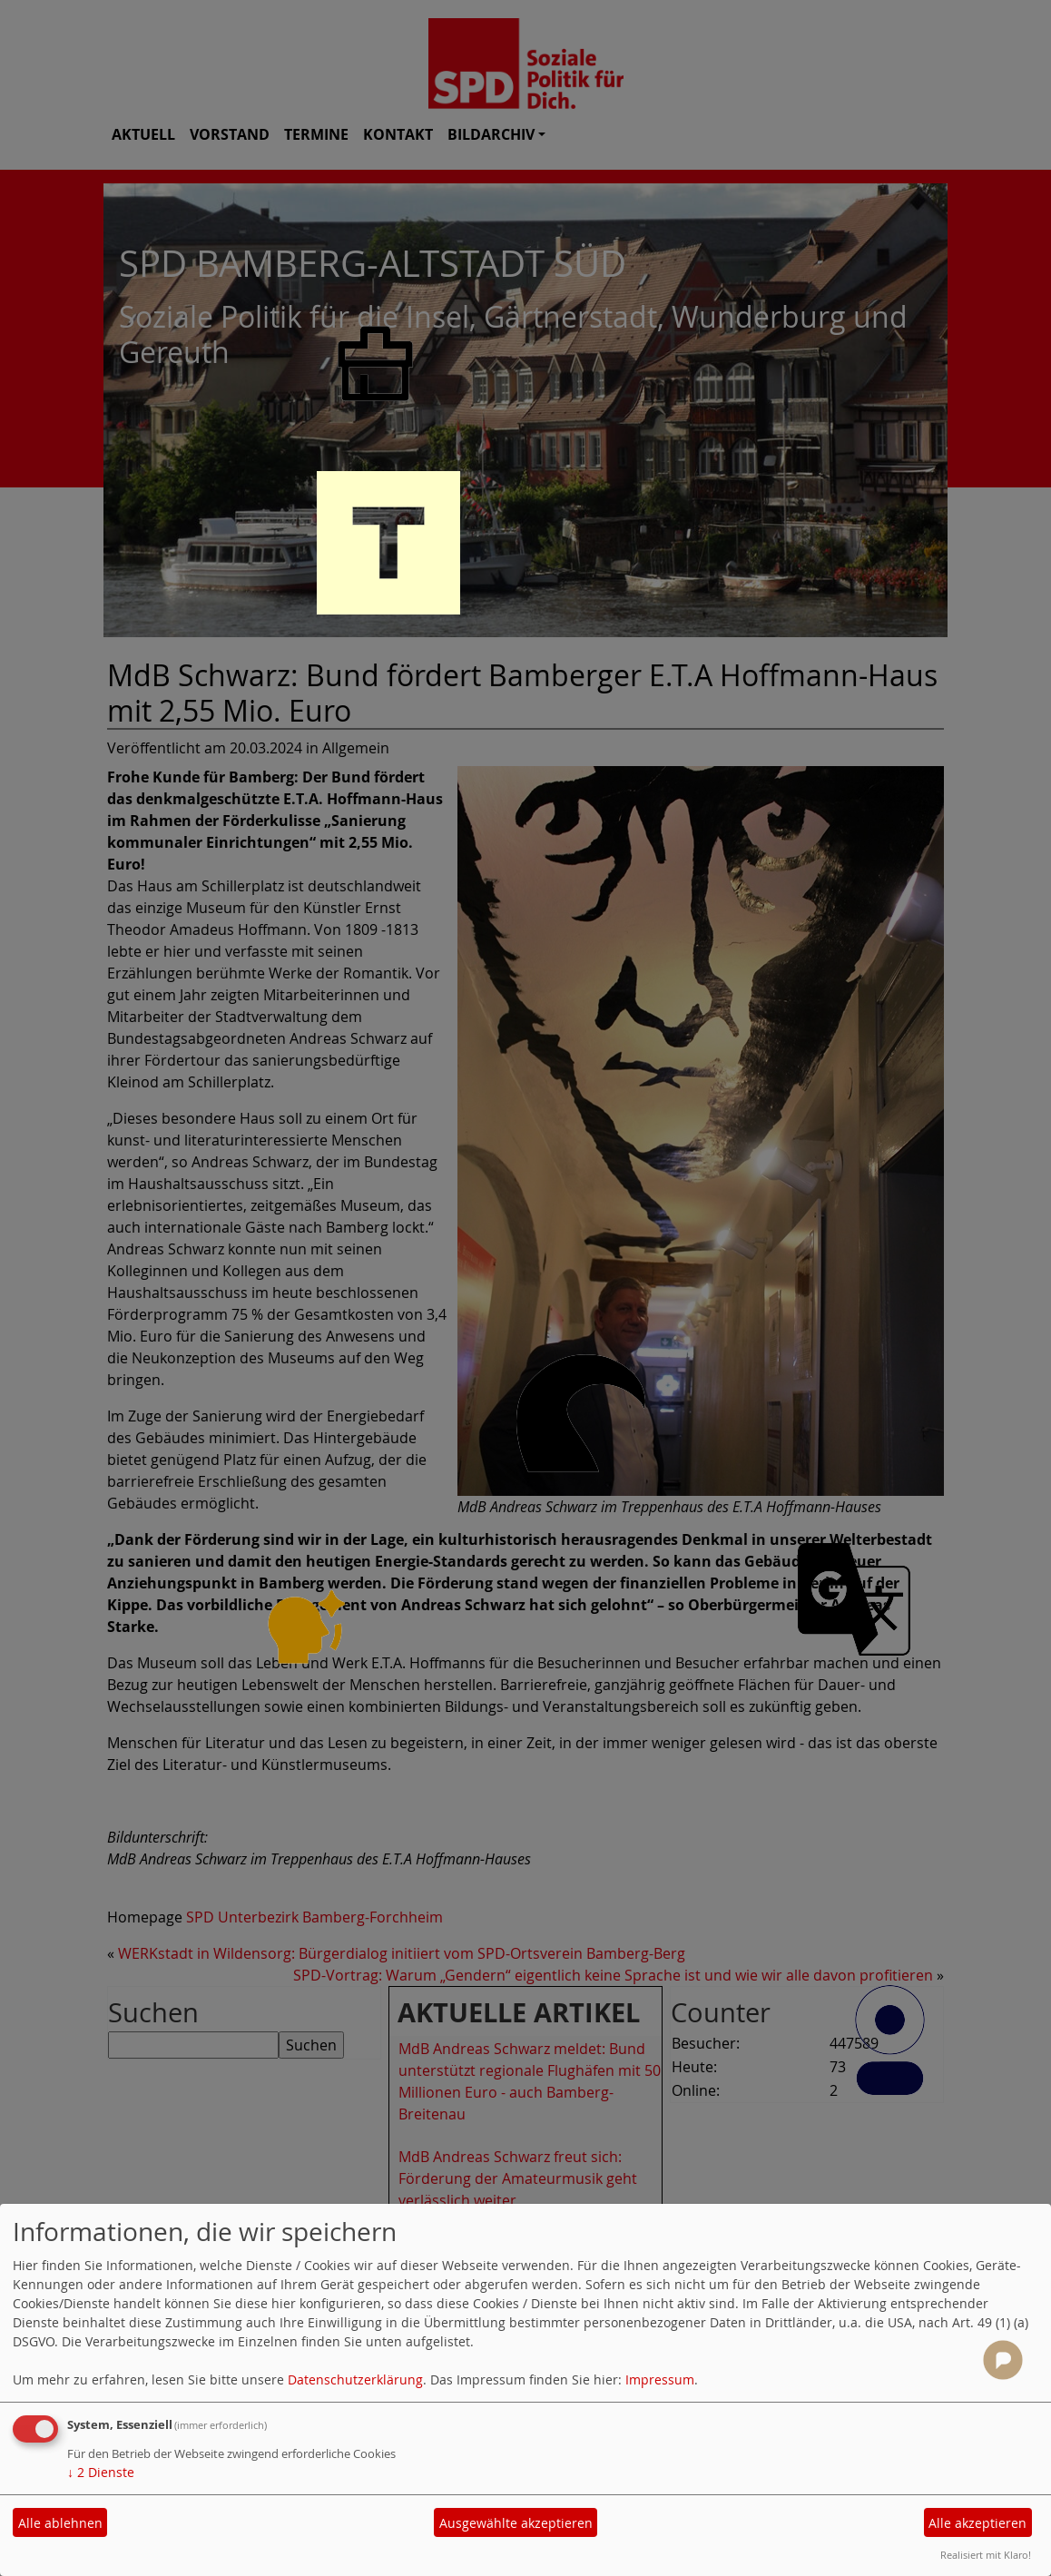  What do you see at coordinates (305, 1630) in the screenshot?
I see `access speak ai voice assistant` at bounding box center [305, 1630].